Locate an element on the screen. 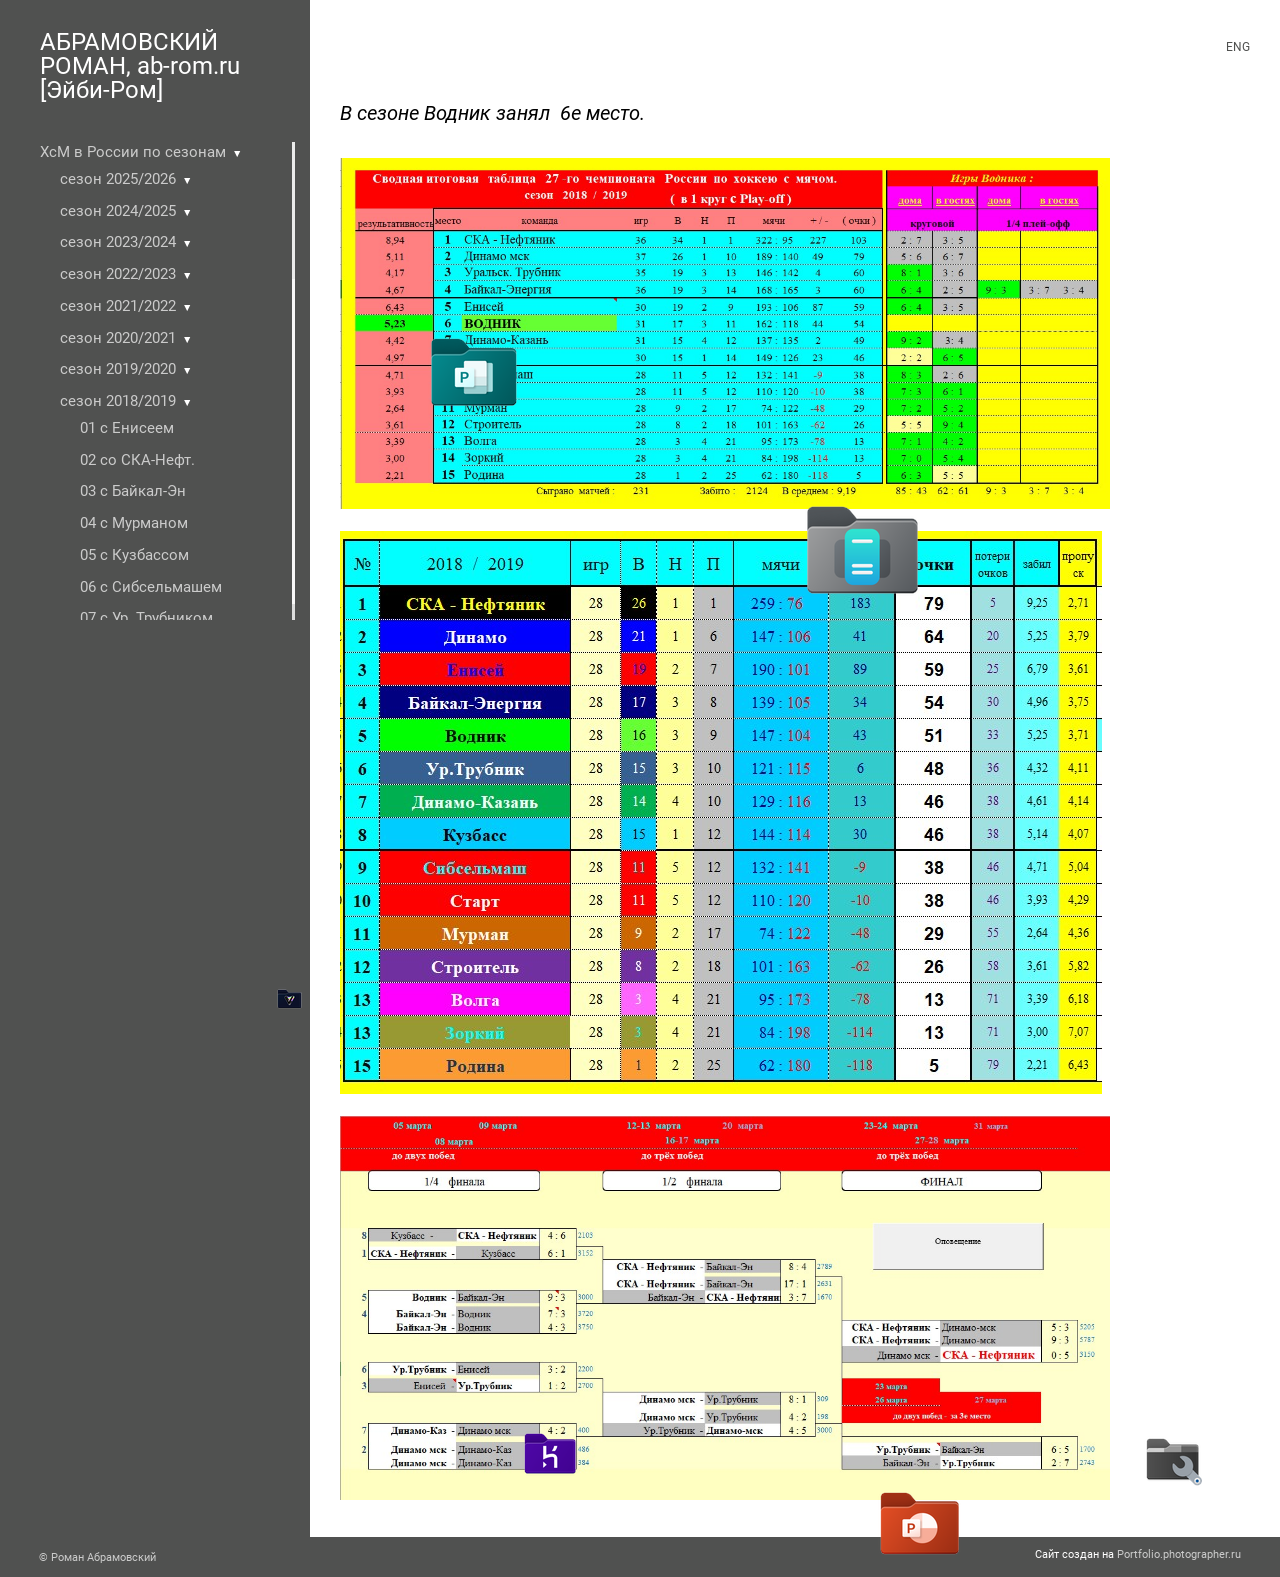  open wondershare videap project files folder is located at coordinates (289, 999).